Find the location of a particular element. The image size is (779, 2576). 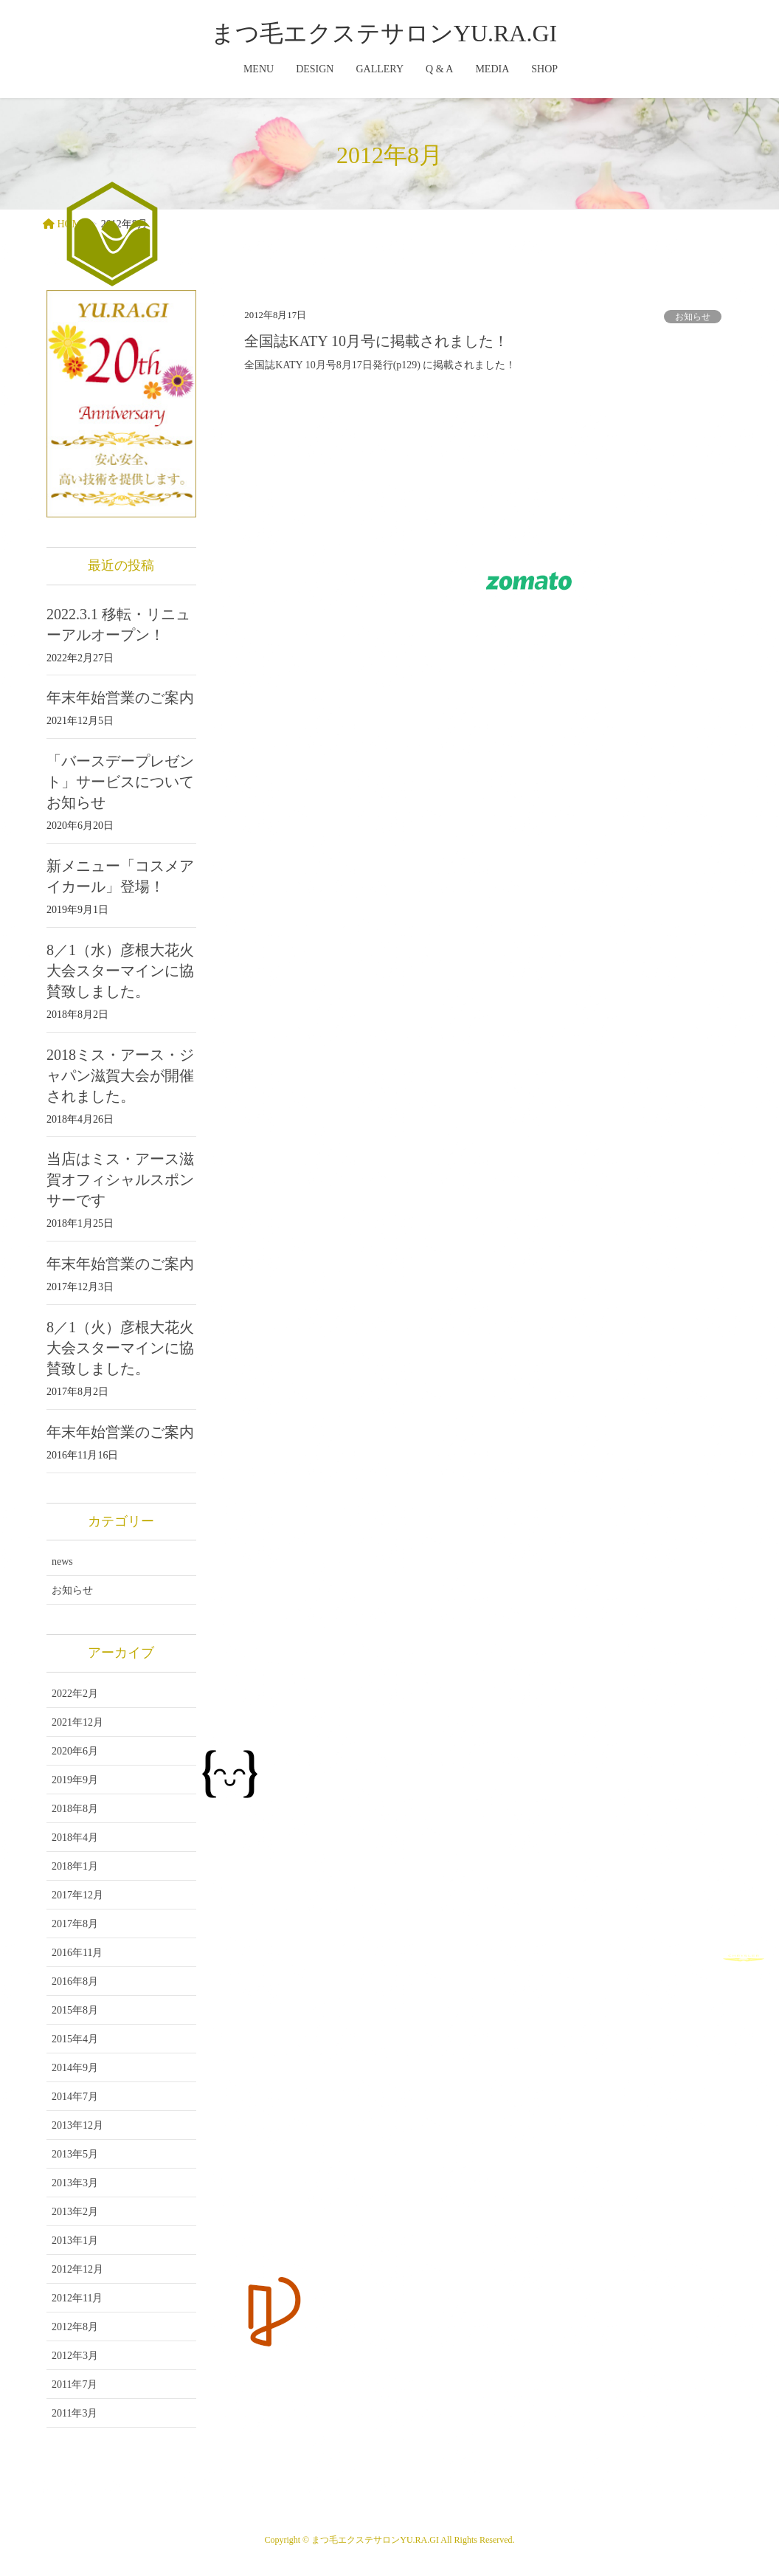

open the Zomato app for food delivery and restaurant discovery is located at coordinates (529, 581).